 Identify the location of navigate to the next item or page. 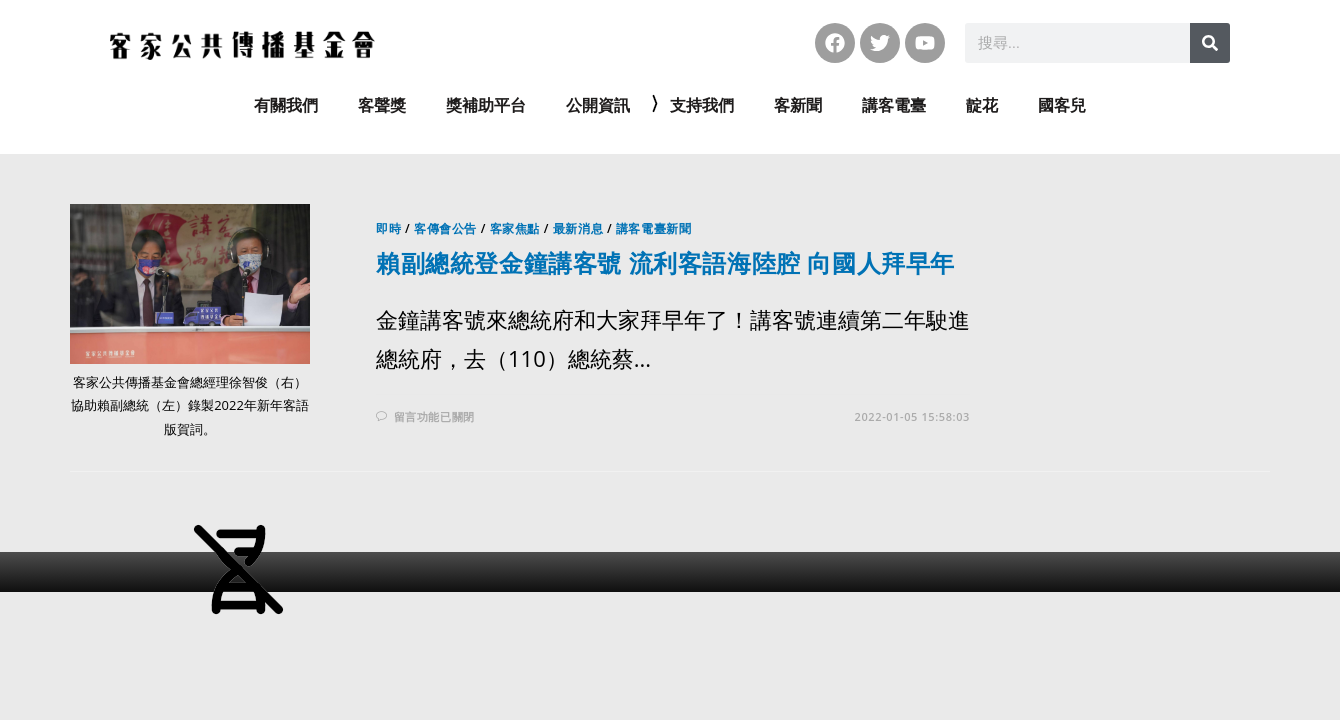
(654, 103).